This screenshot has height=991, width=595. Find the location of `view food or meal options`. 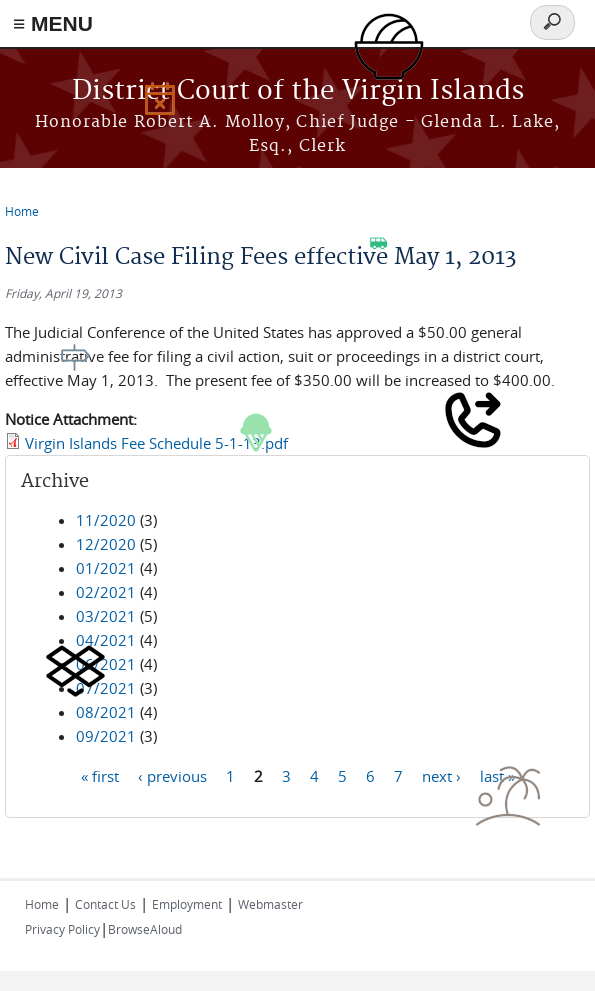

view food or meal options is located at coordinates (389, 48).